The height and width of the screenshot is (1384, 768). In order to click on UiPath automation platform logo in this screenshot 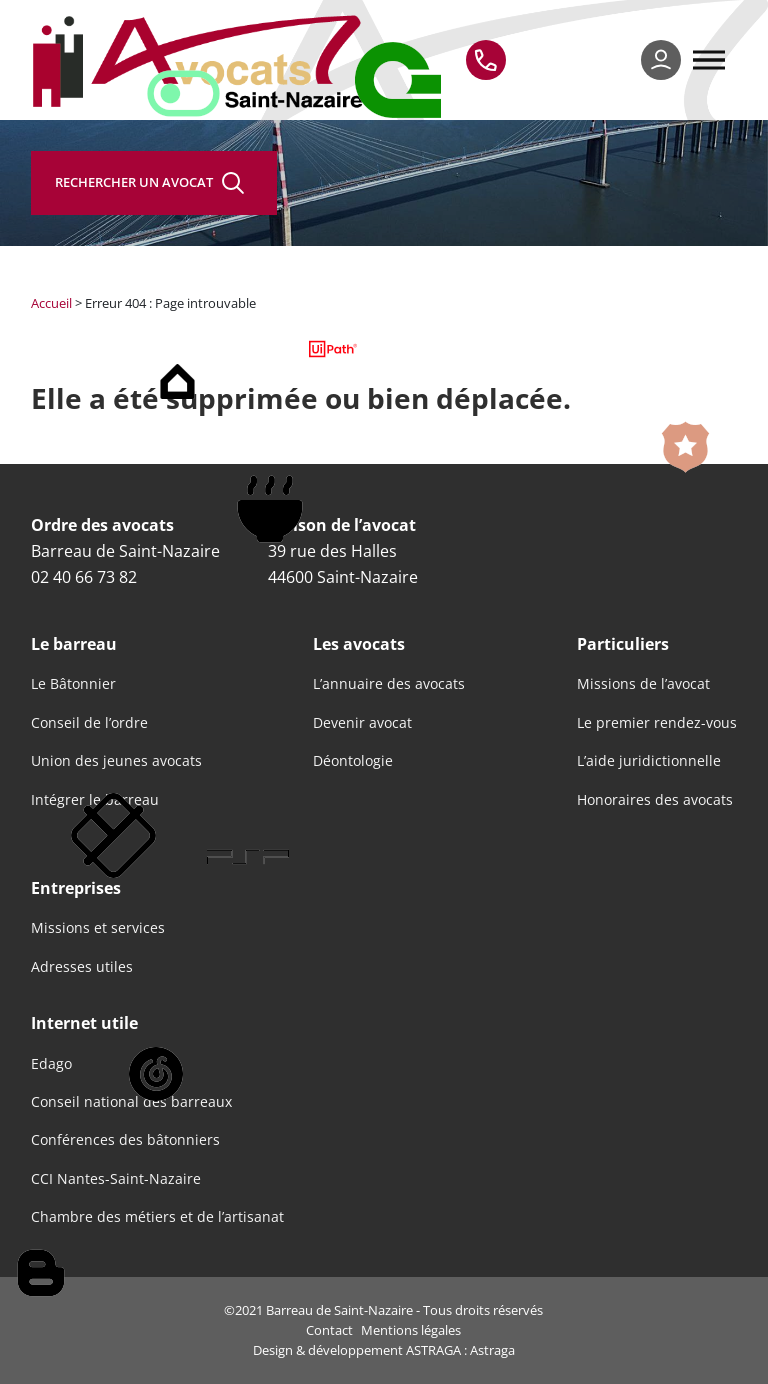, I will do `click(333, 349)`.